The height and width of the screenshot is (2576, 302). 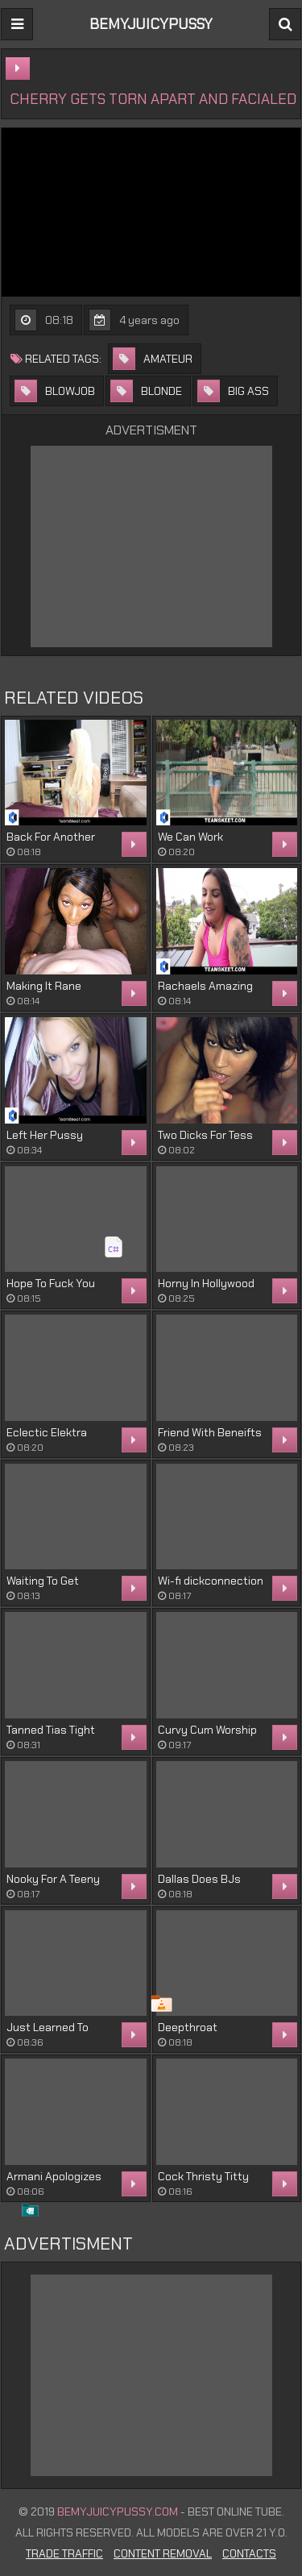 What do you see at coordinates (161, 2004) in the screenshot?
I see `open folder containing VLC media player files` at bounding box center [161, 2004].